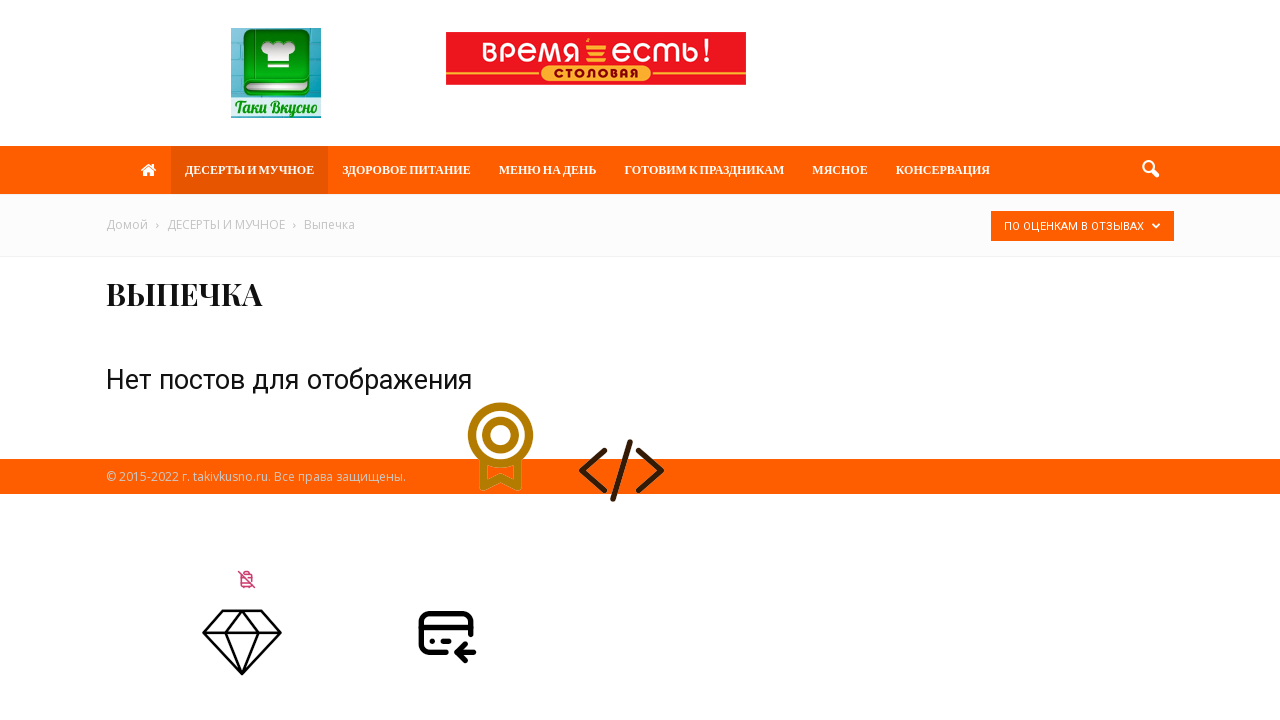 This screenshot has width=1280, height=720. What do you see at coordinates (500, 446) in the screenshot?
I see `view achievements or awards` at bounding box center [500, 446].